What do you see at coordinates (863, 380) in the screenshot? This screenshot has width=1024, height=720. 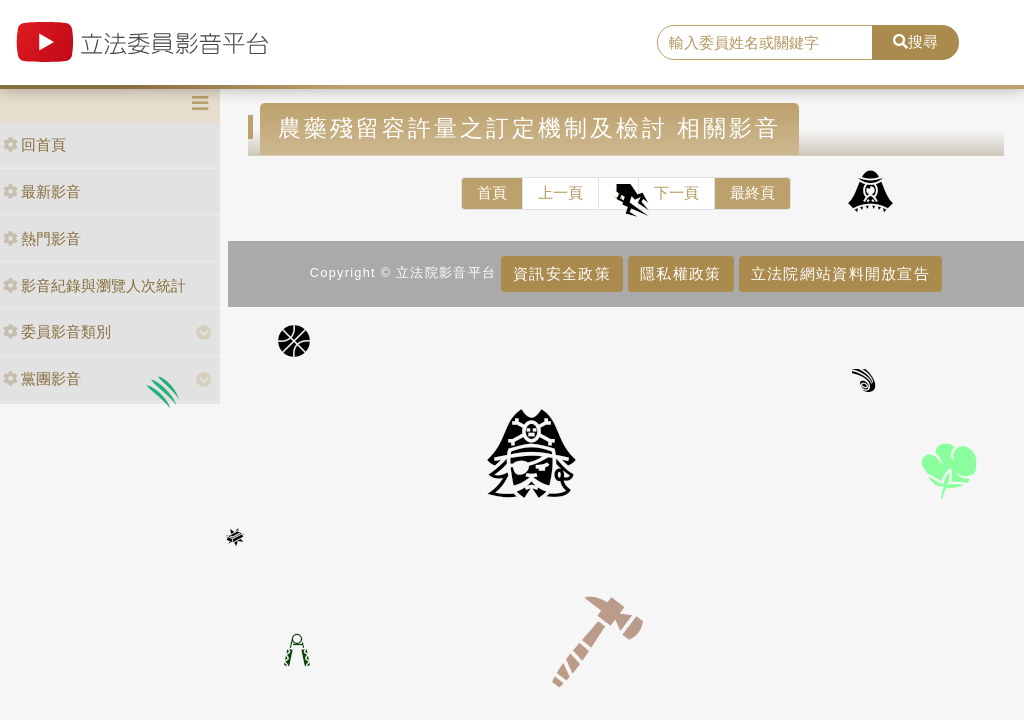 I see `indicates loading or processing in progress` at bounding box center [863, 380].